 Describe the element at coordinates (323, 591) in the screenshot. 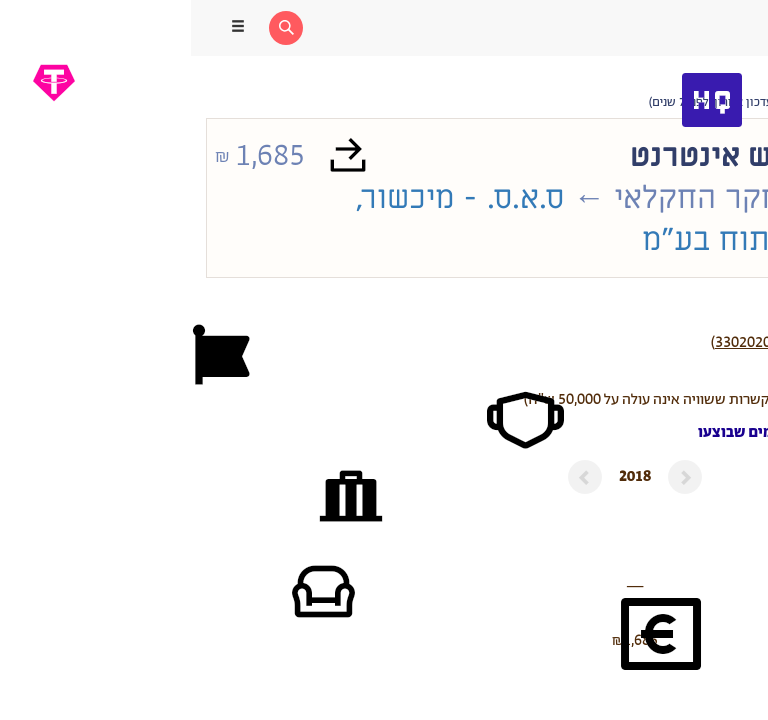

I see `browse furniture or home decor items` at that location.